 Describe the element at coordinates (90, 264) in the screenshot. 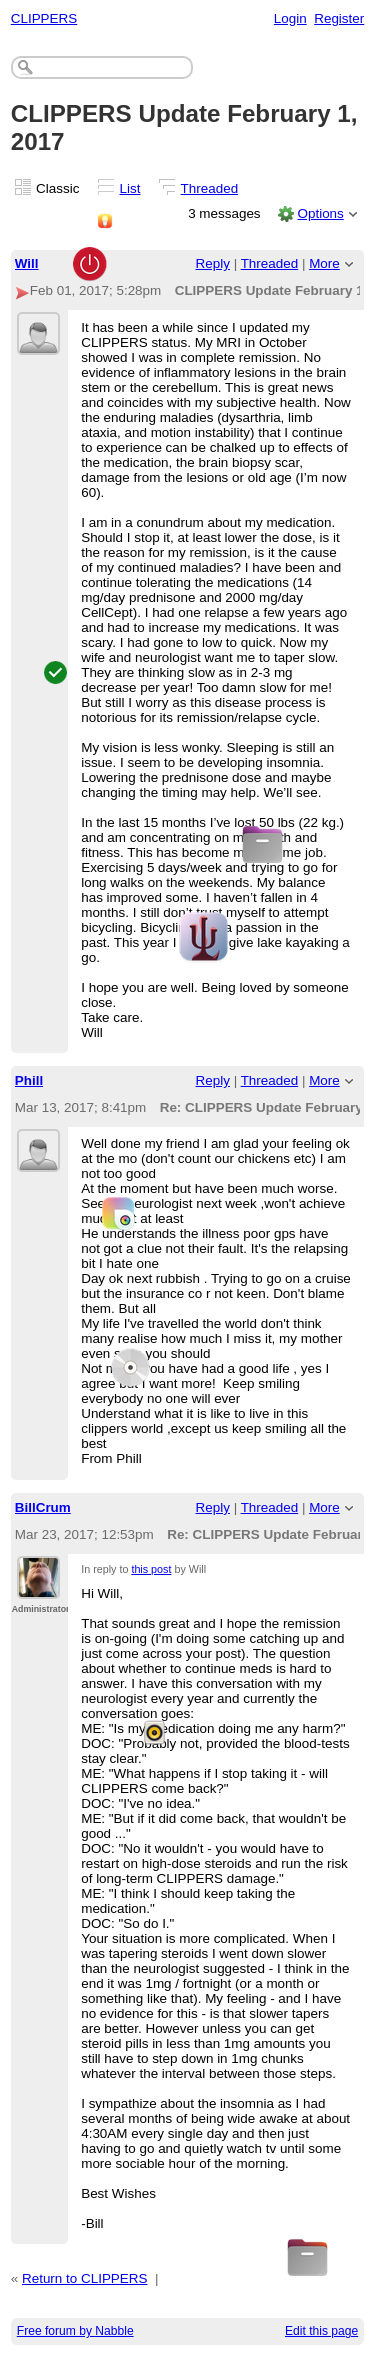

I see `shut down the system` at that location.